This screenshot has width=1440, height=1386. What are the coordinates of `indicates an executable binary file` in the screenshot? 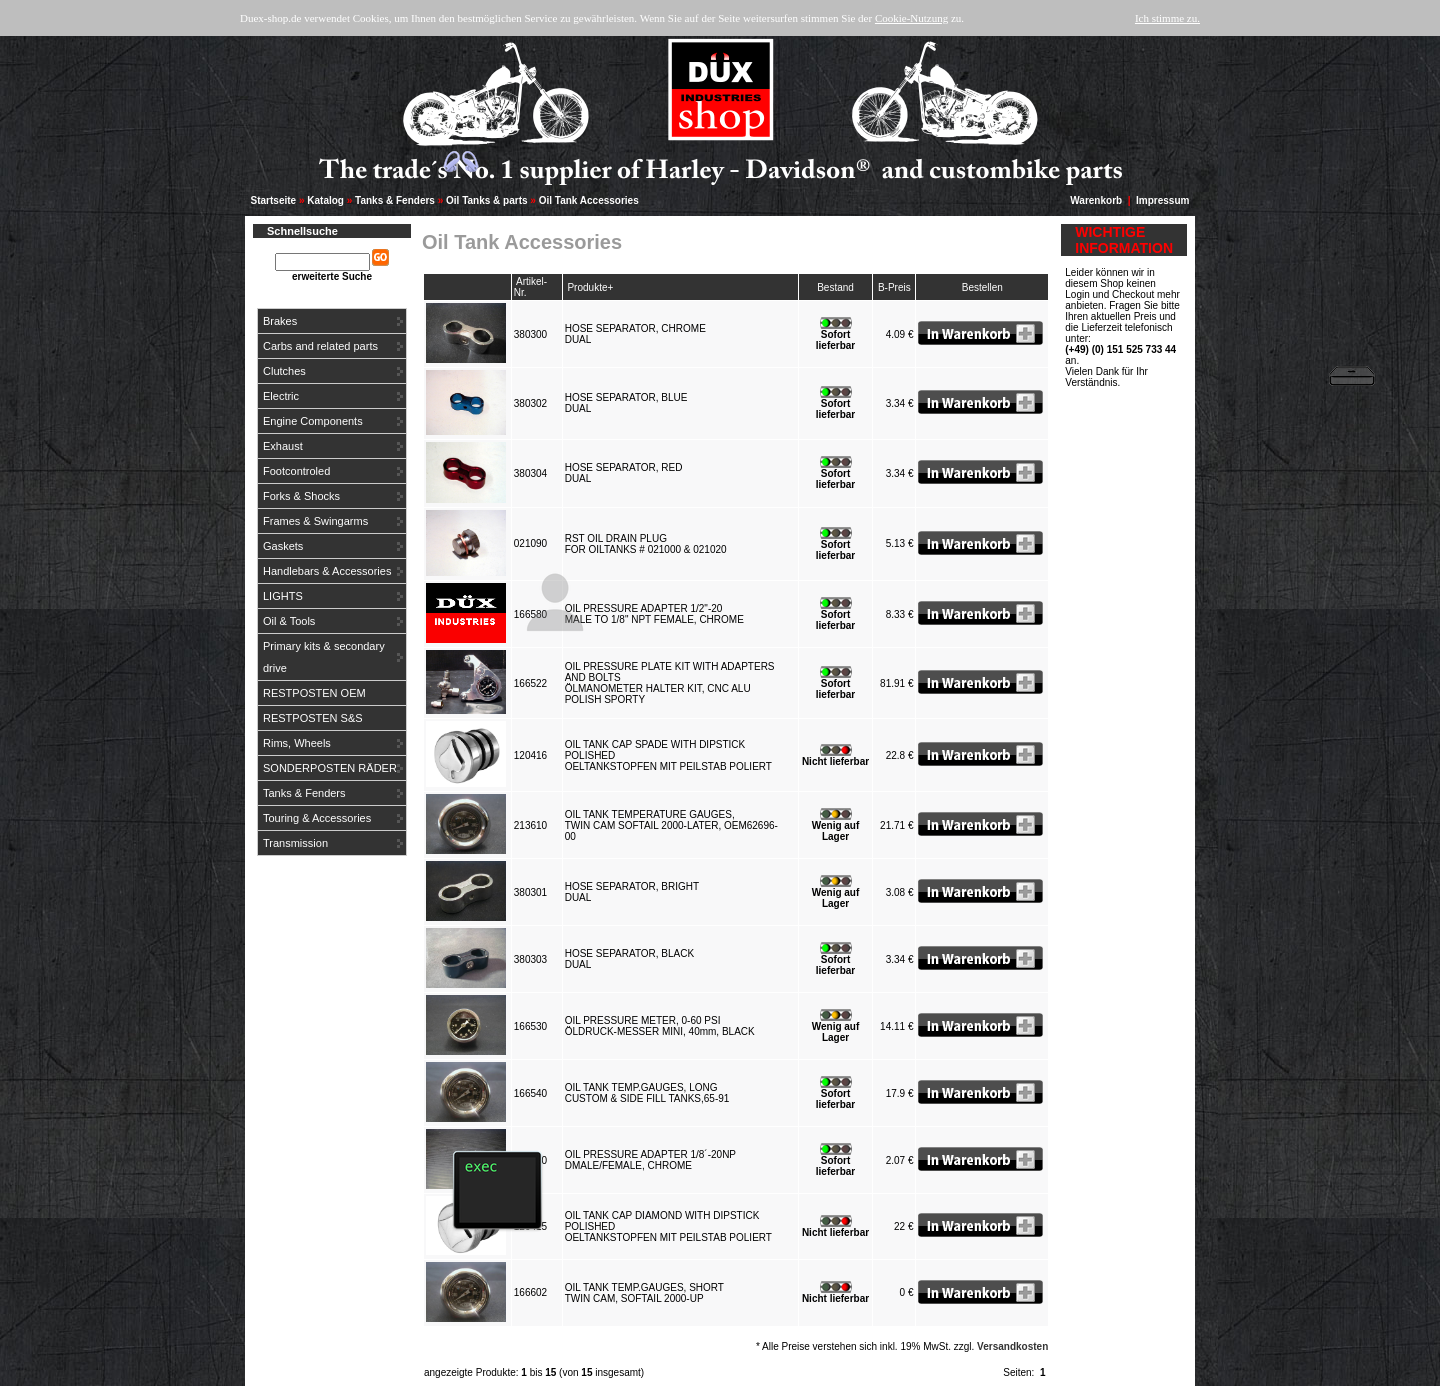 It's located at (497, 1190).